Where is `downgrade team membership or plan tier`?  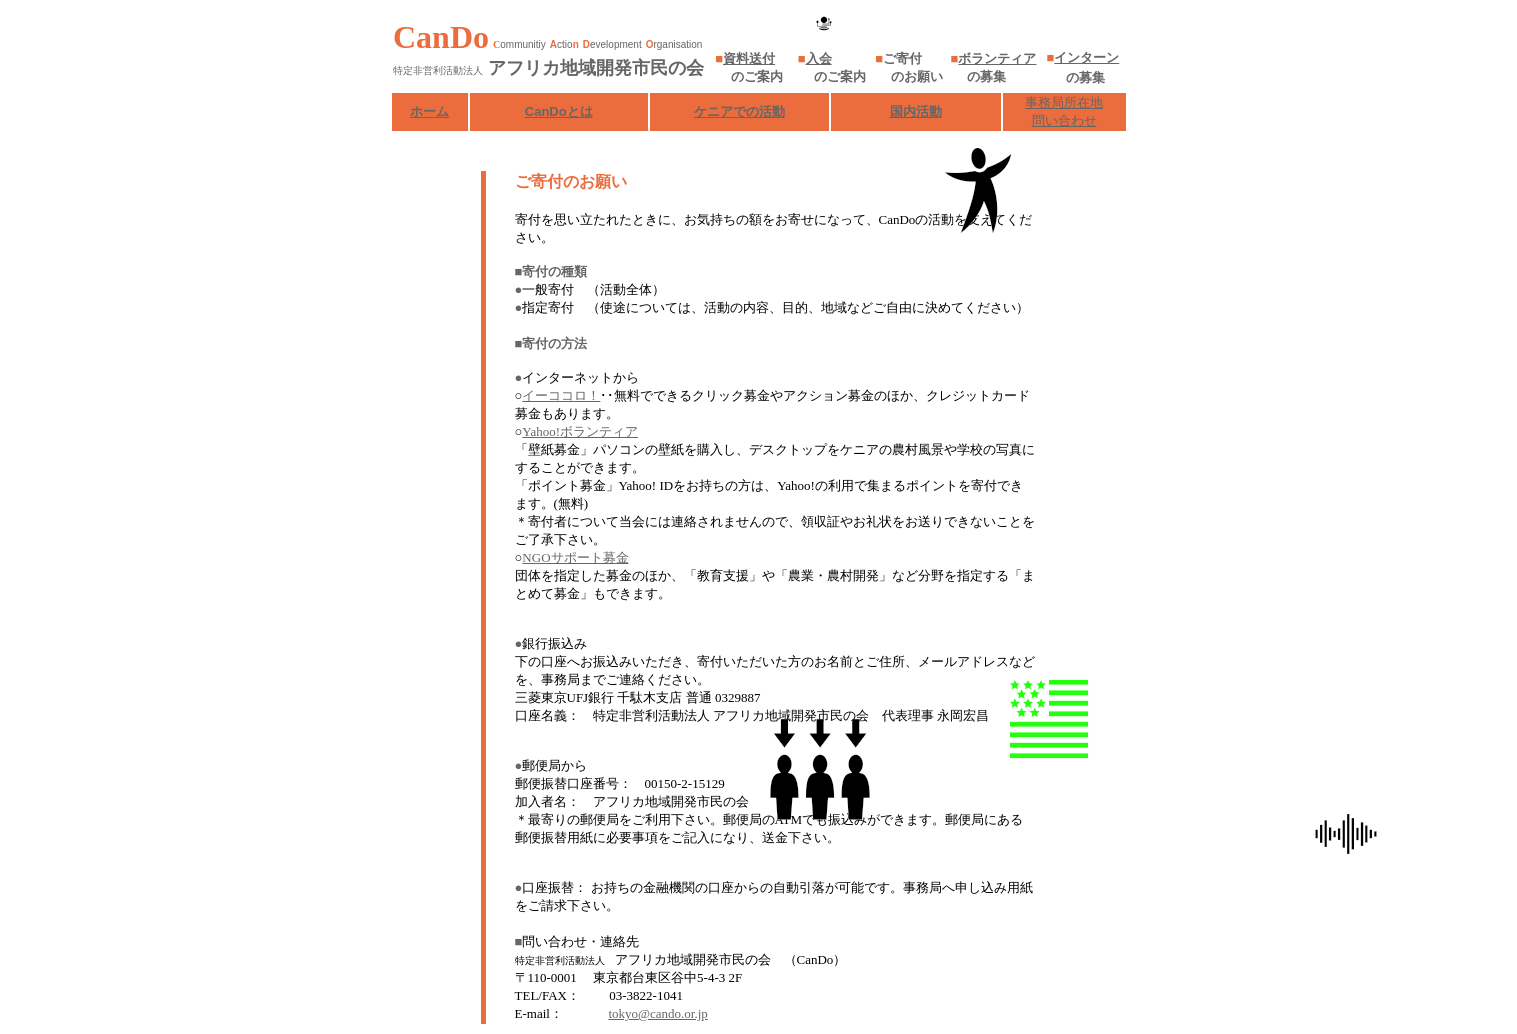 downgrade team membership or plan tier is located at coordinates (820, 769).